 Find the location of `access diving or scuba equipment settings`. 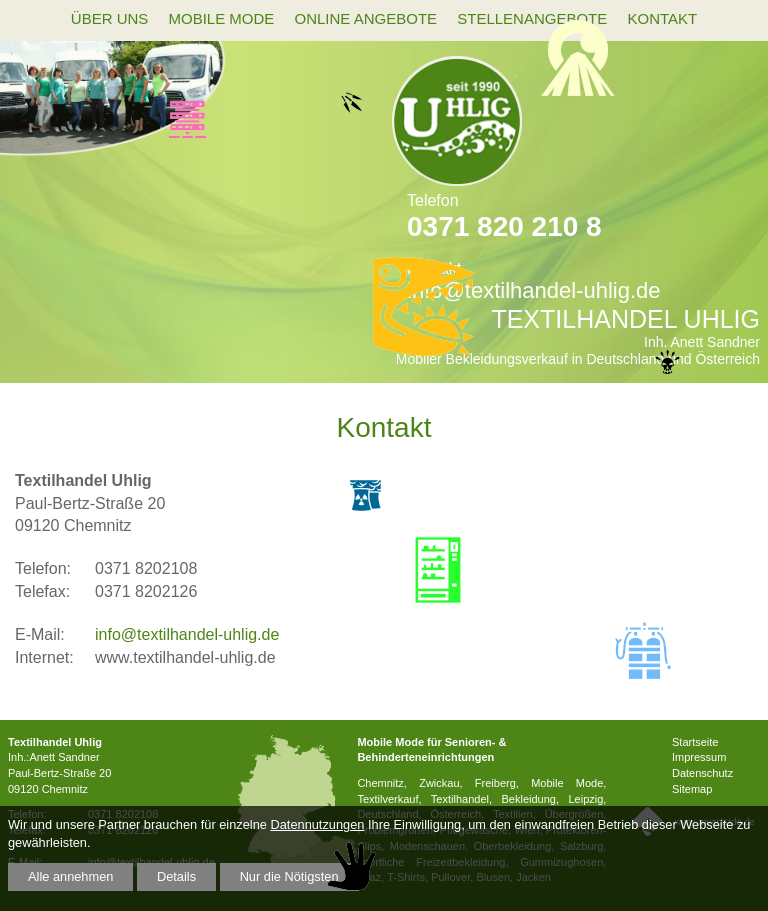

access diving or scuba equipment settings is located at coordinates (644, 650).